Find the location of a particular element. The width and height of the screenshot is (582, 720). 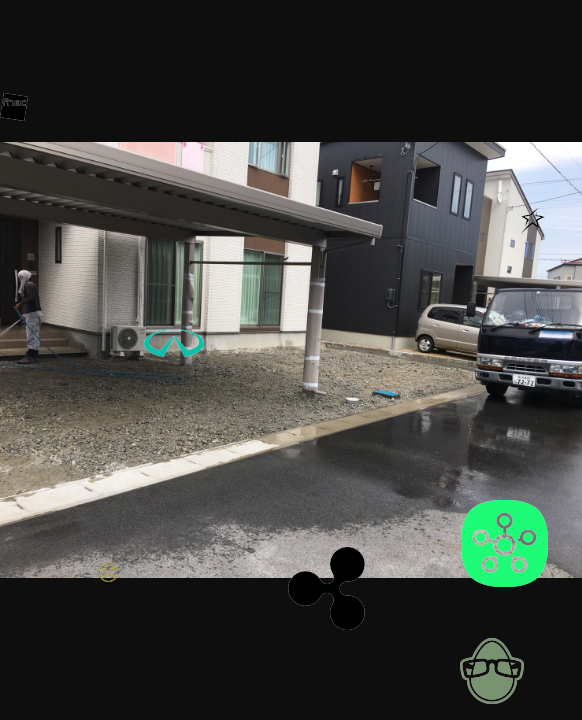

egghead.io logo - access web development tutorials and courses is located at coordinates (492, 671).